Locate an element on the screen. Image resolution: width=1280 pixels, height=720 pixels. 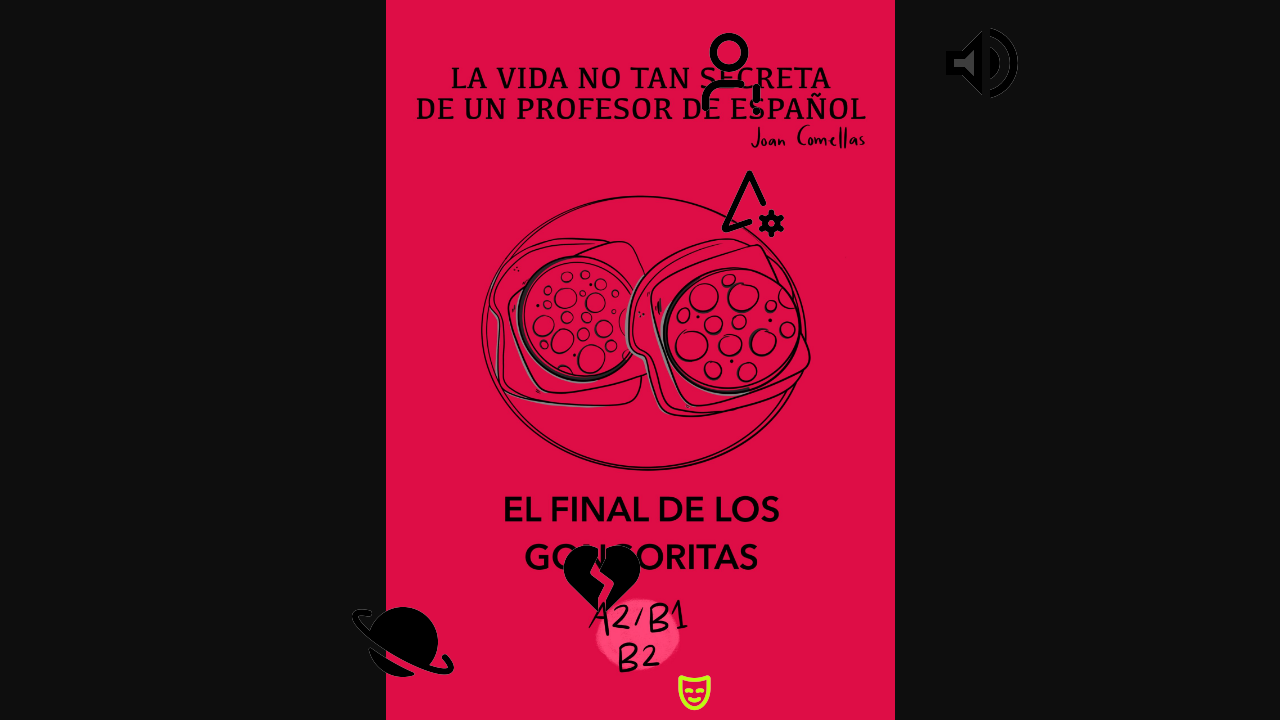
user account requires attention is located at coordinates (729, 72).